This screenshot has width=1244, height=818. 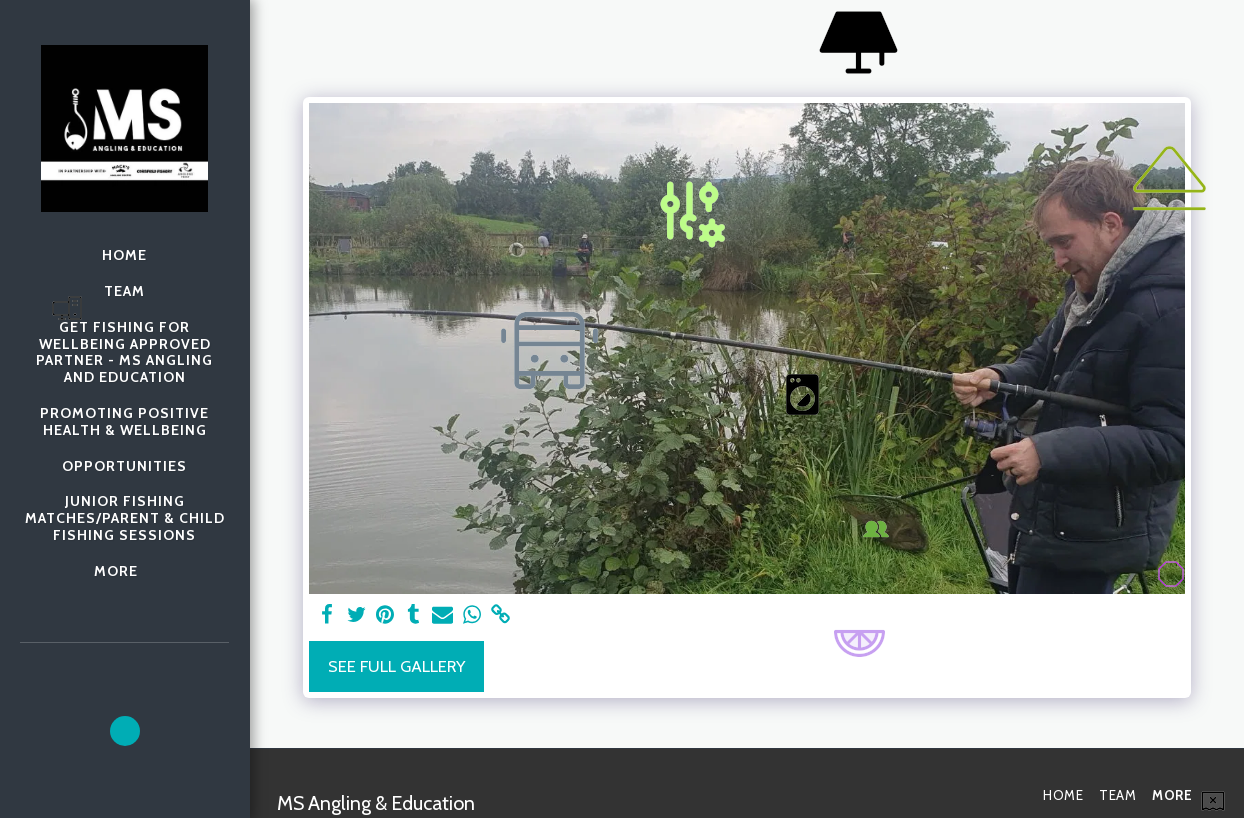 I want to click on view all users or contacts, so click(x=876, y=529).